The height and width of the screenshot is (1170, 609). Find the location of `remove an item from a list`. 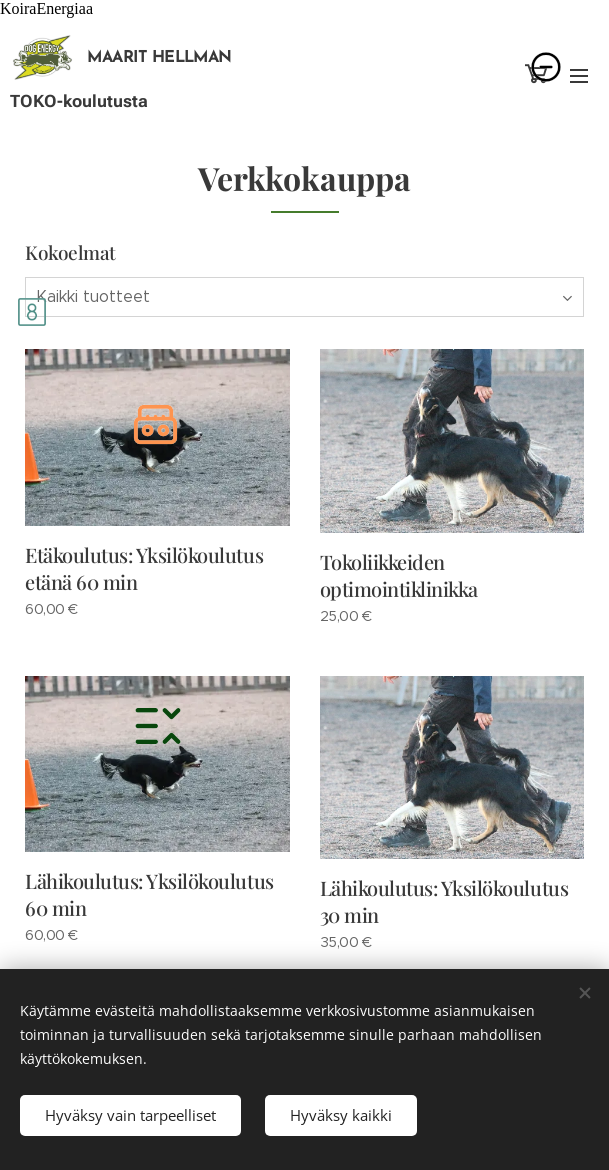

remove an item from a list is located at coordinates (546, 67).